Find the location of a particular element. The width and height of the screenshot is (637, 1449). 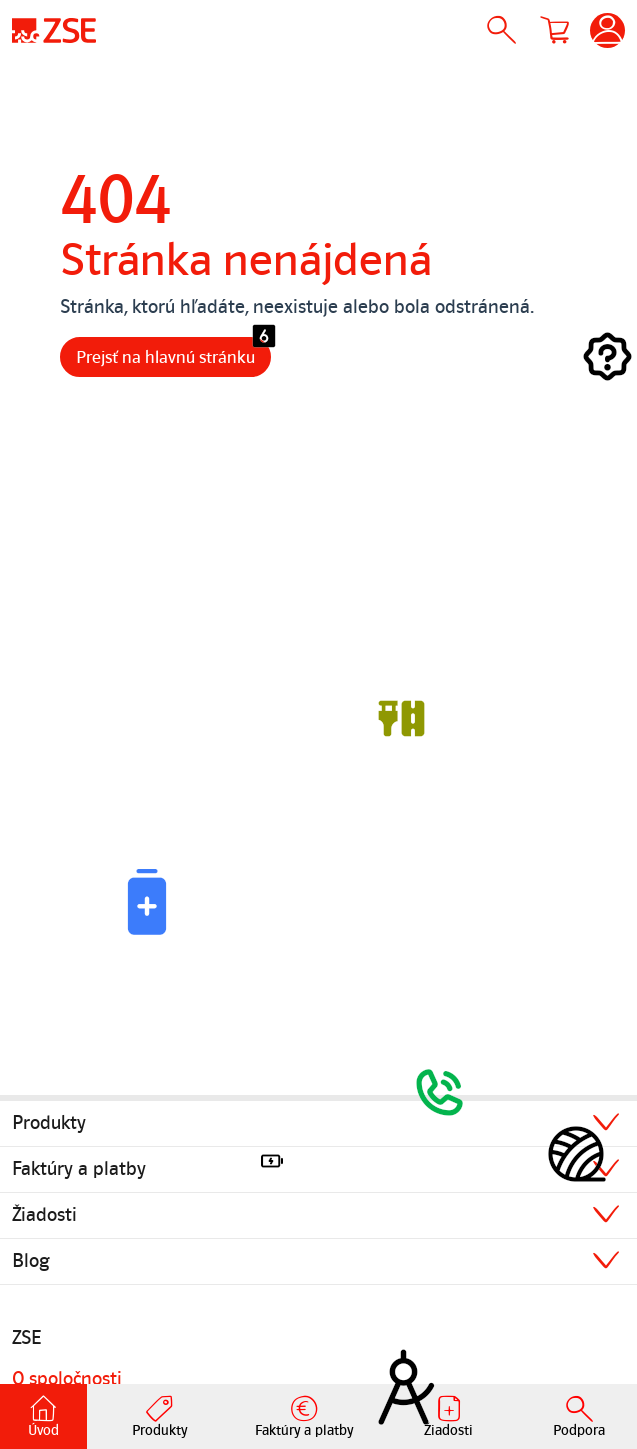

make a phone call is located at coordinates (440, 1091).